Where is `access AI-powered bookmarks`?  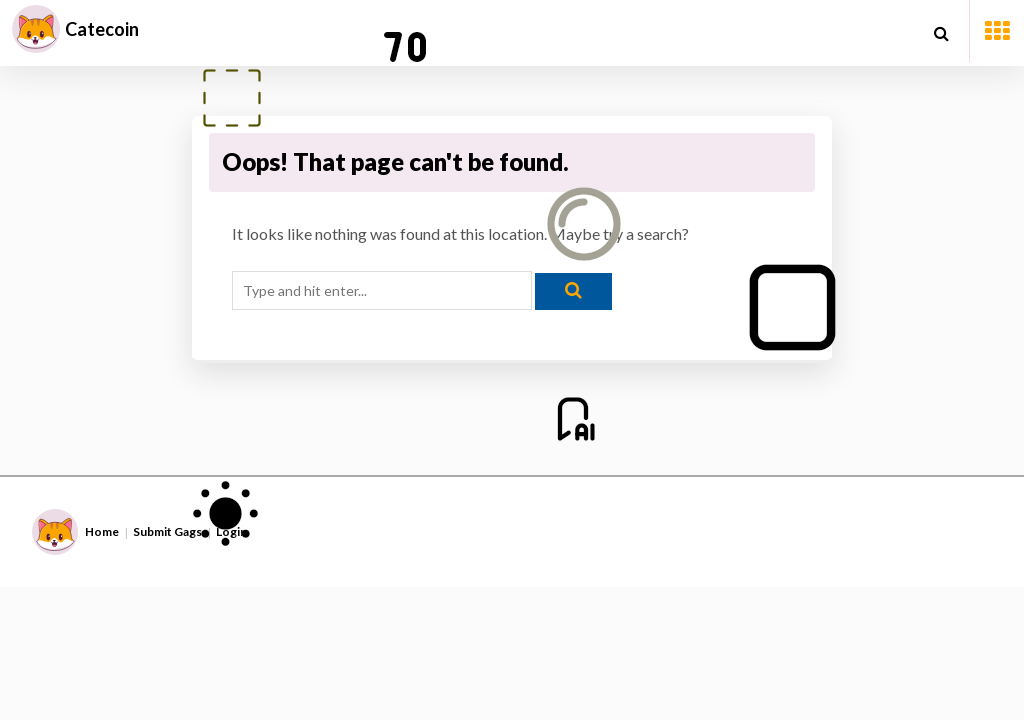 access AI-powered bookmarks is located at coordinates (573, 419).